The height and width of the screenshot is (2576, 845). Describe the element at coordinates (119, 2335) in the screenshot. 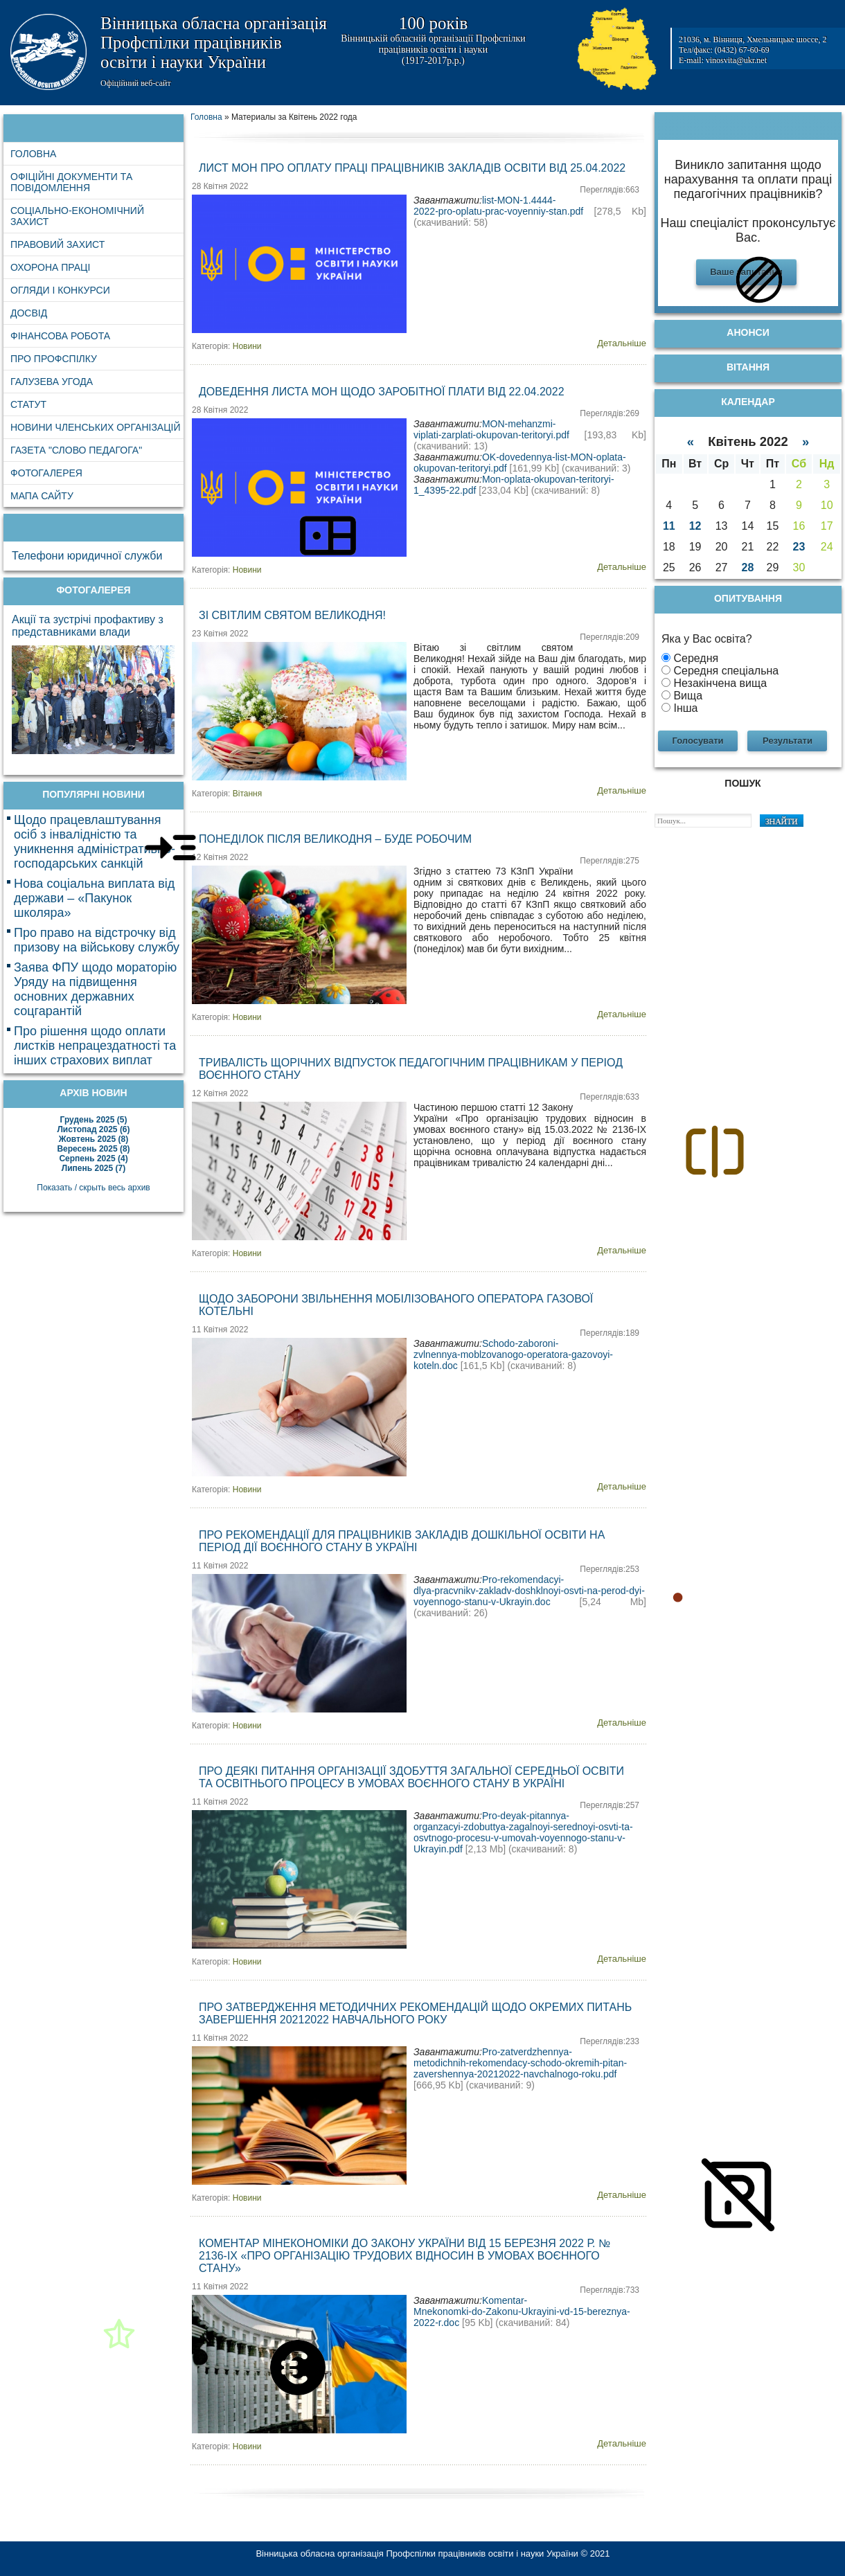

I see `indicates a partial or half-star rating` at that location.